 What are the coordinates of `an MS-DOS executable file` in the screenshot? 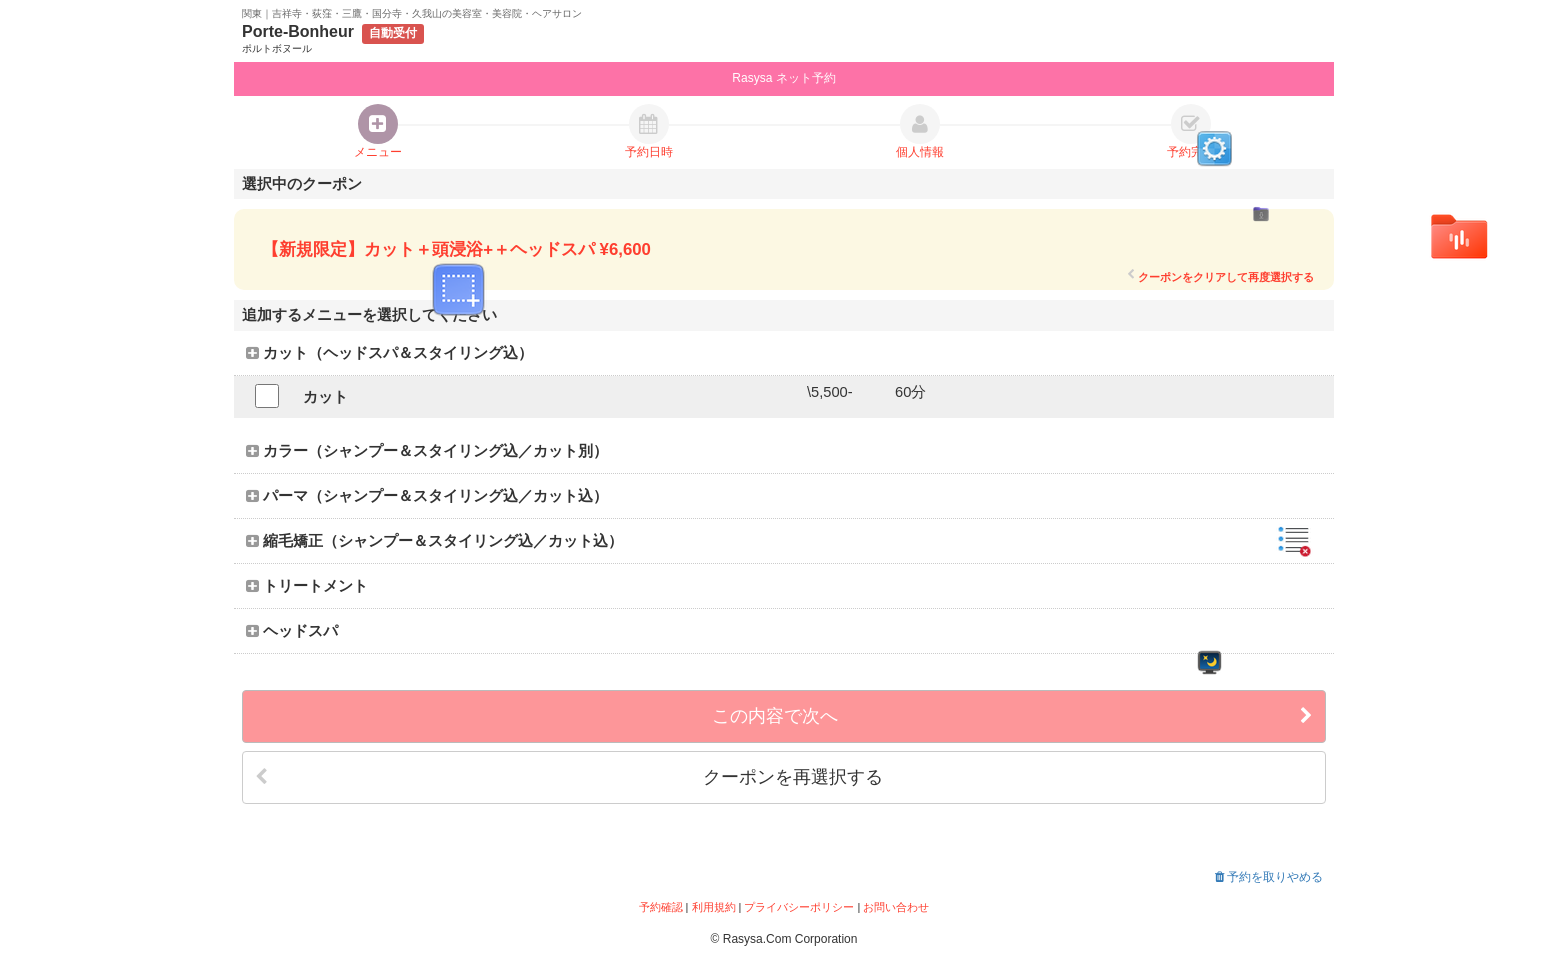 It's located at (1214, 148).